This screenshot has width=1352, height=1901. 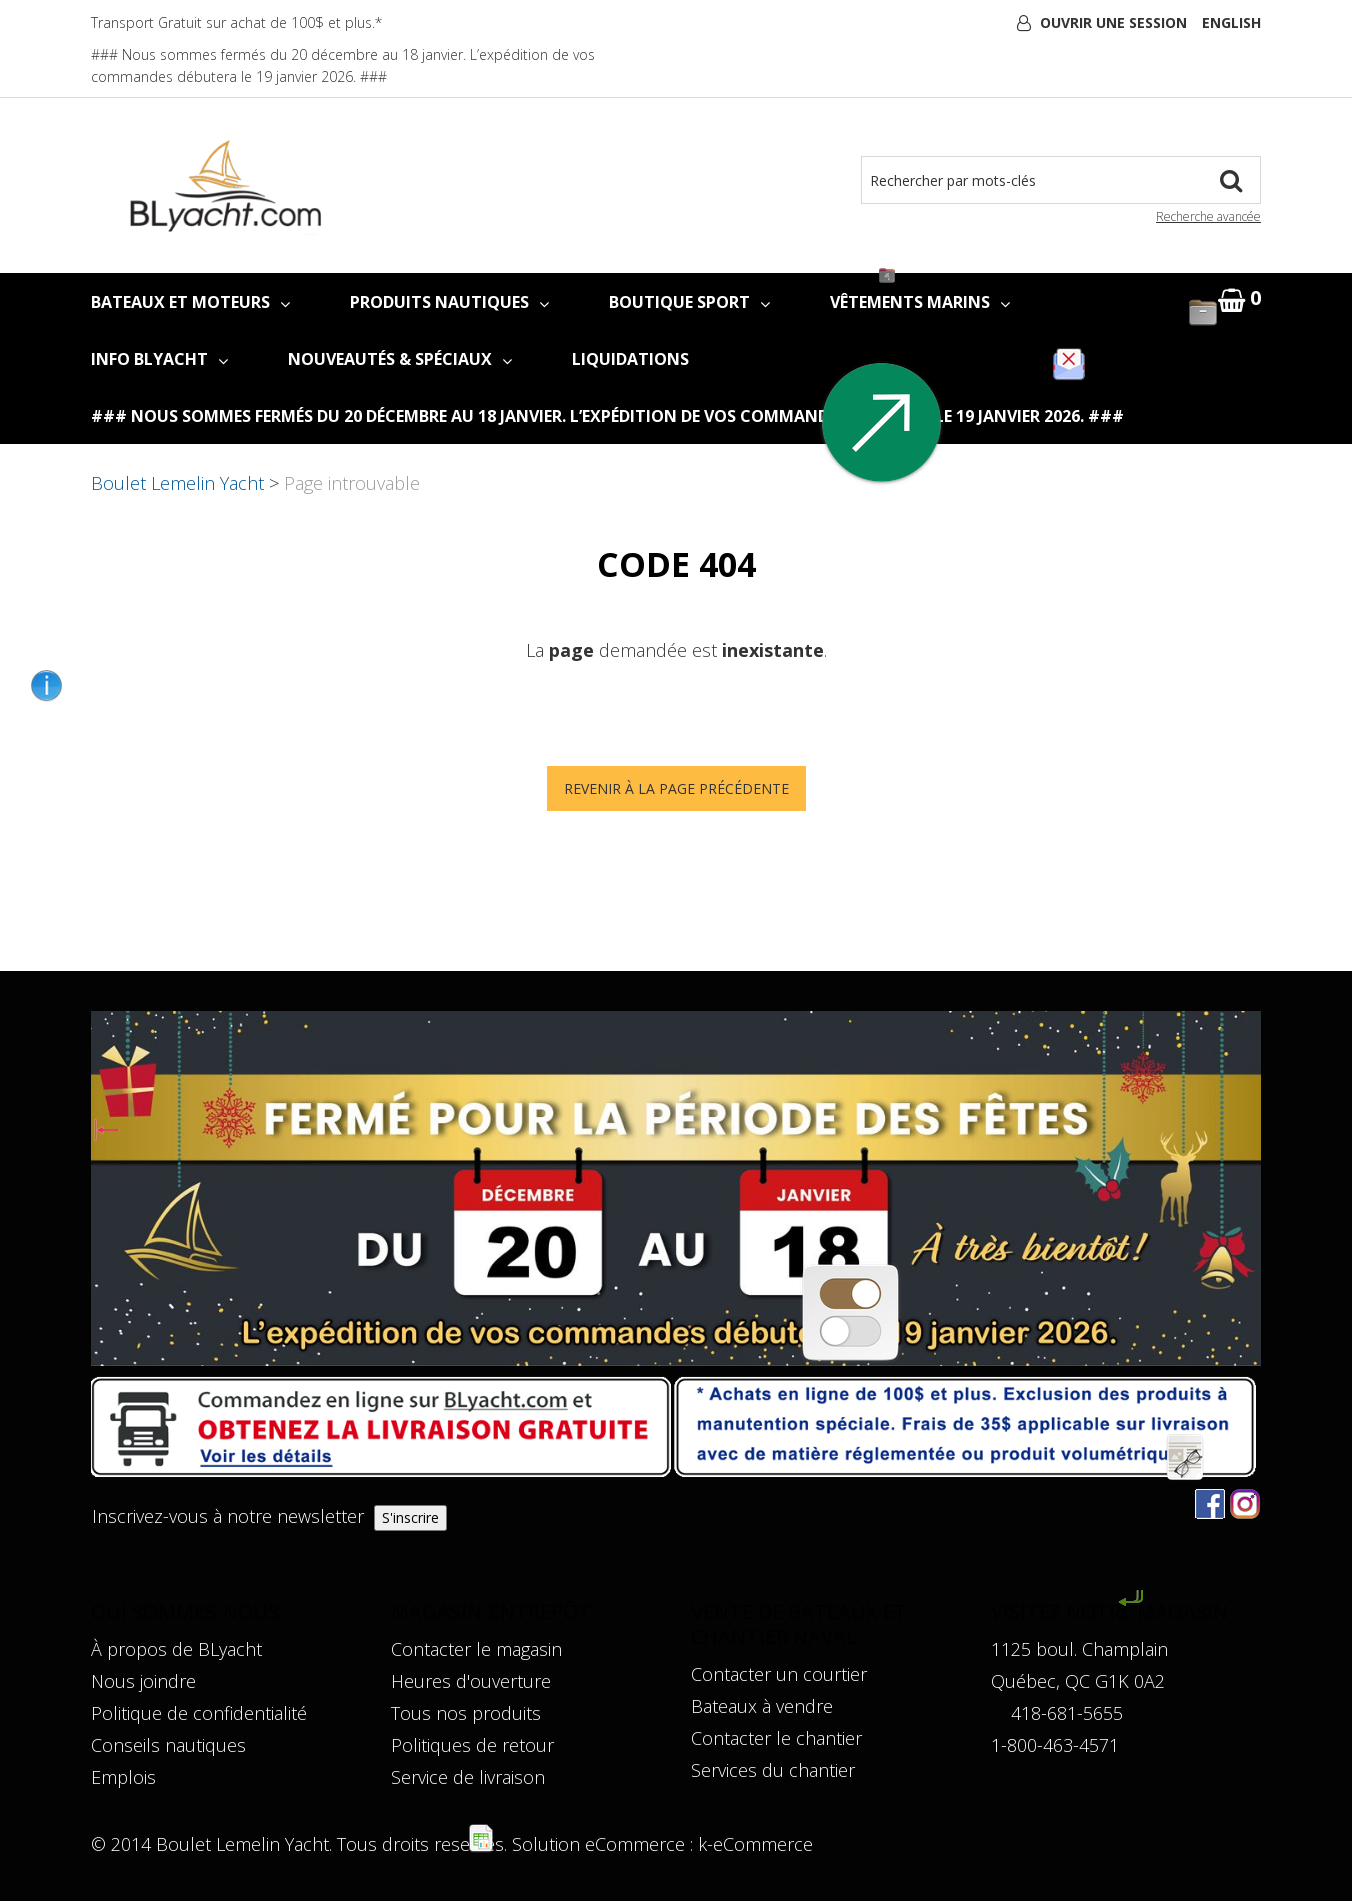 I want to click on open insync cloud sync folder, so click(x=887, y=275).